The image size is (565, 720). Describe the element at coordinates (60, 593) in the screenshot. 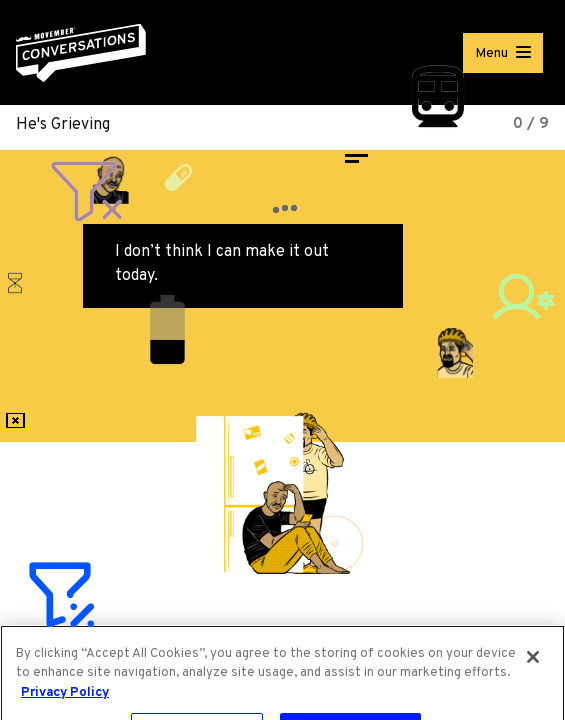

I see `filter results by discounted items` at that location.